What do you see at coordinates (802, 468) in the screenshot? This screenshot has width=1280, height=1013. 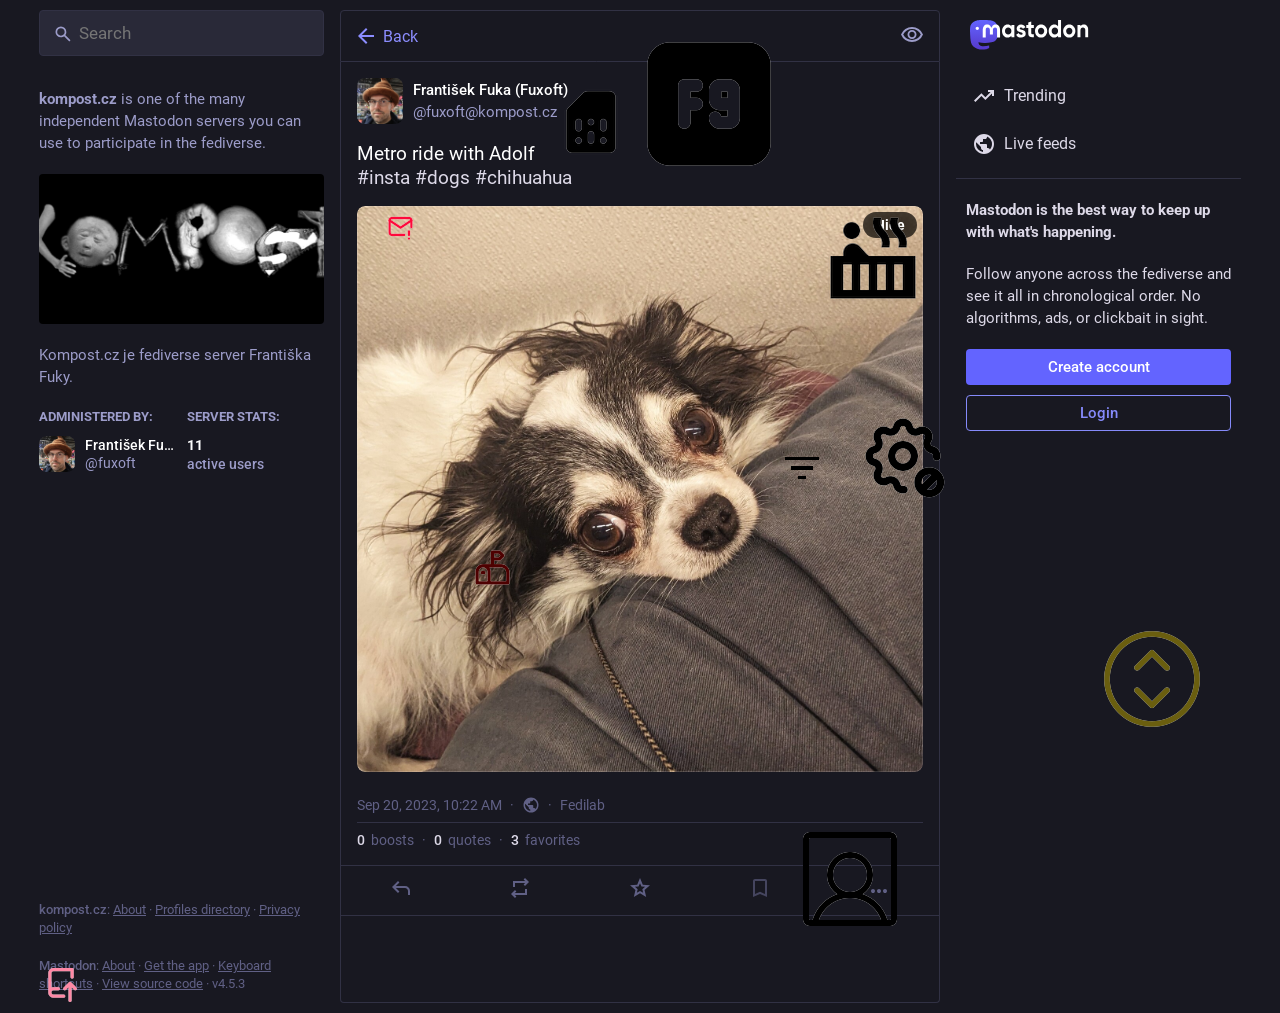 I see `filter or sort list items` at bounding box center [802, 468].